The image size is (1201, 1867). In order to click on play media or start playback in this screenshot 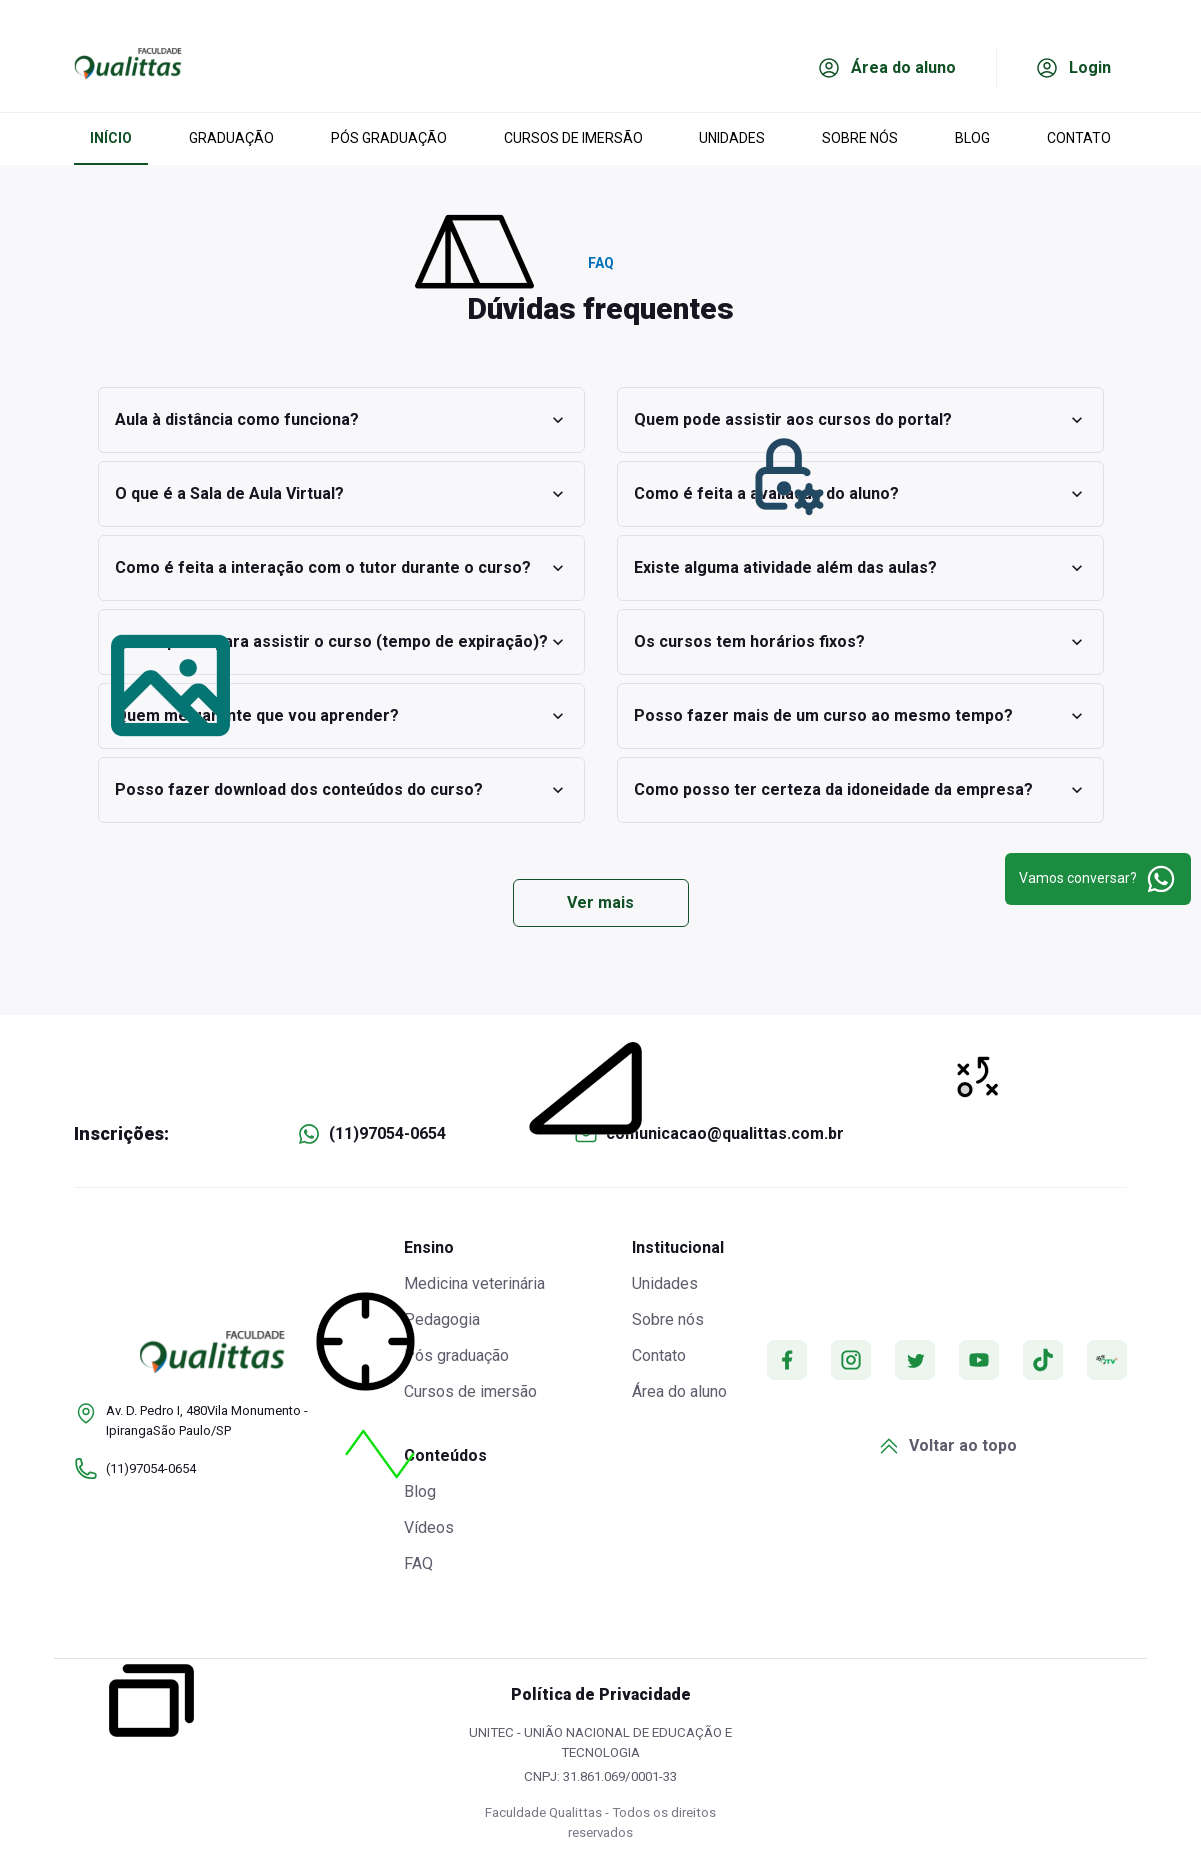, I will do `click(585, 1088)`.